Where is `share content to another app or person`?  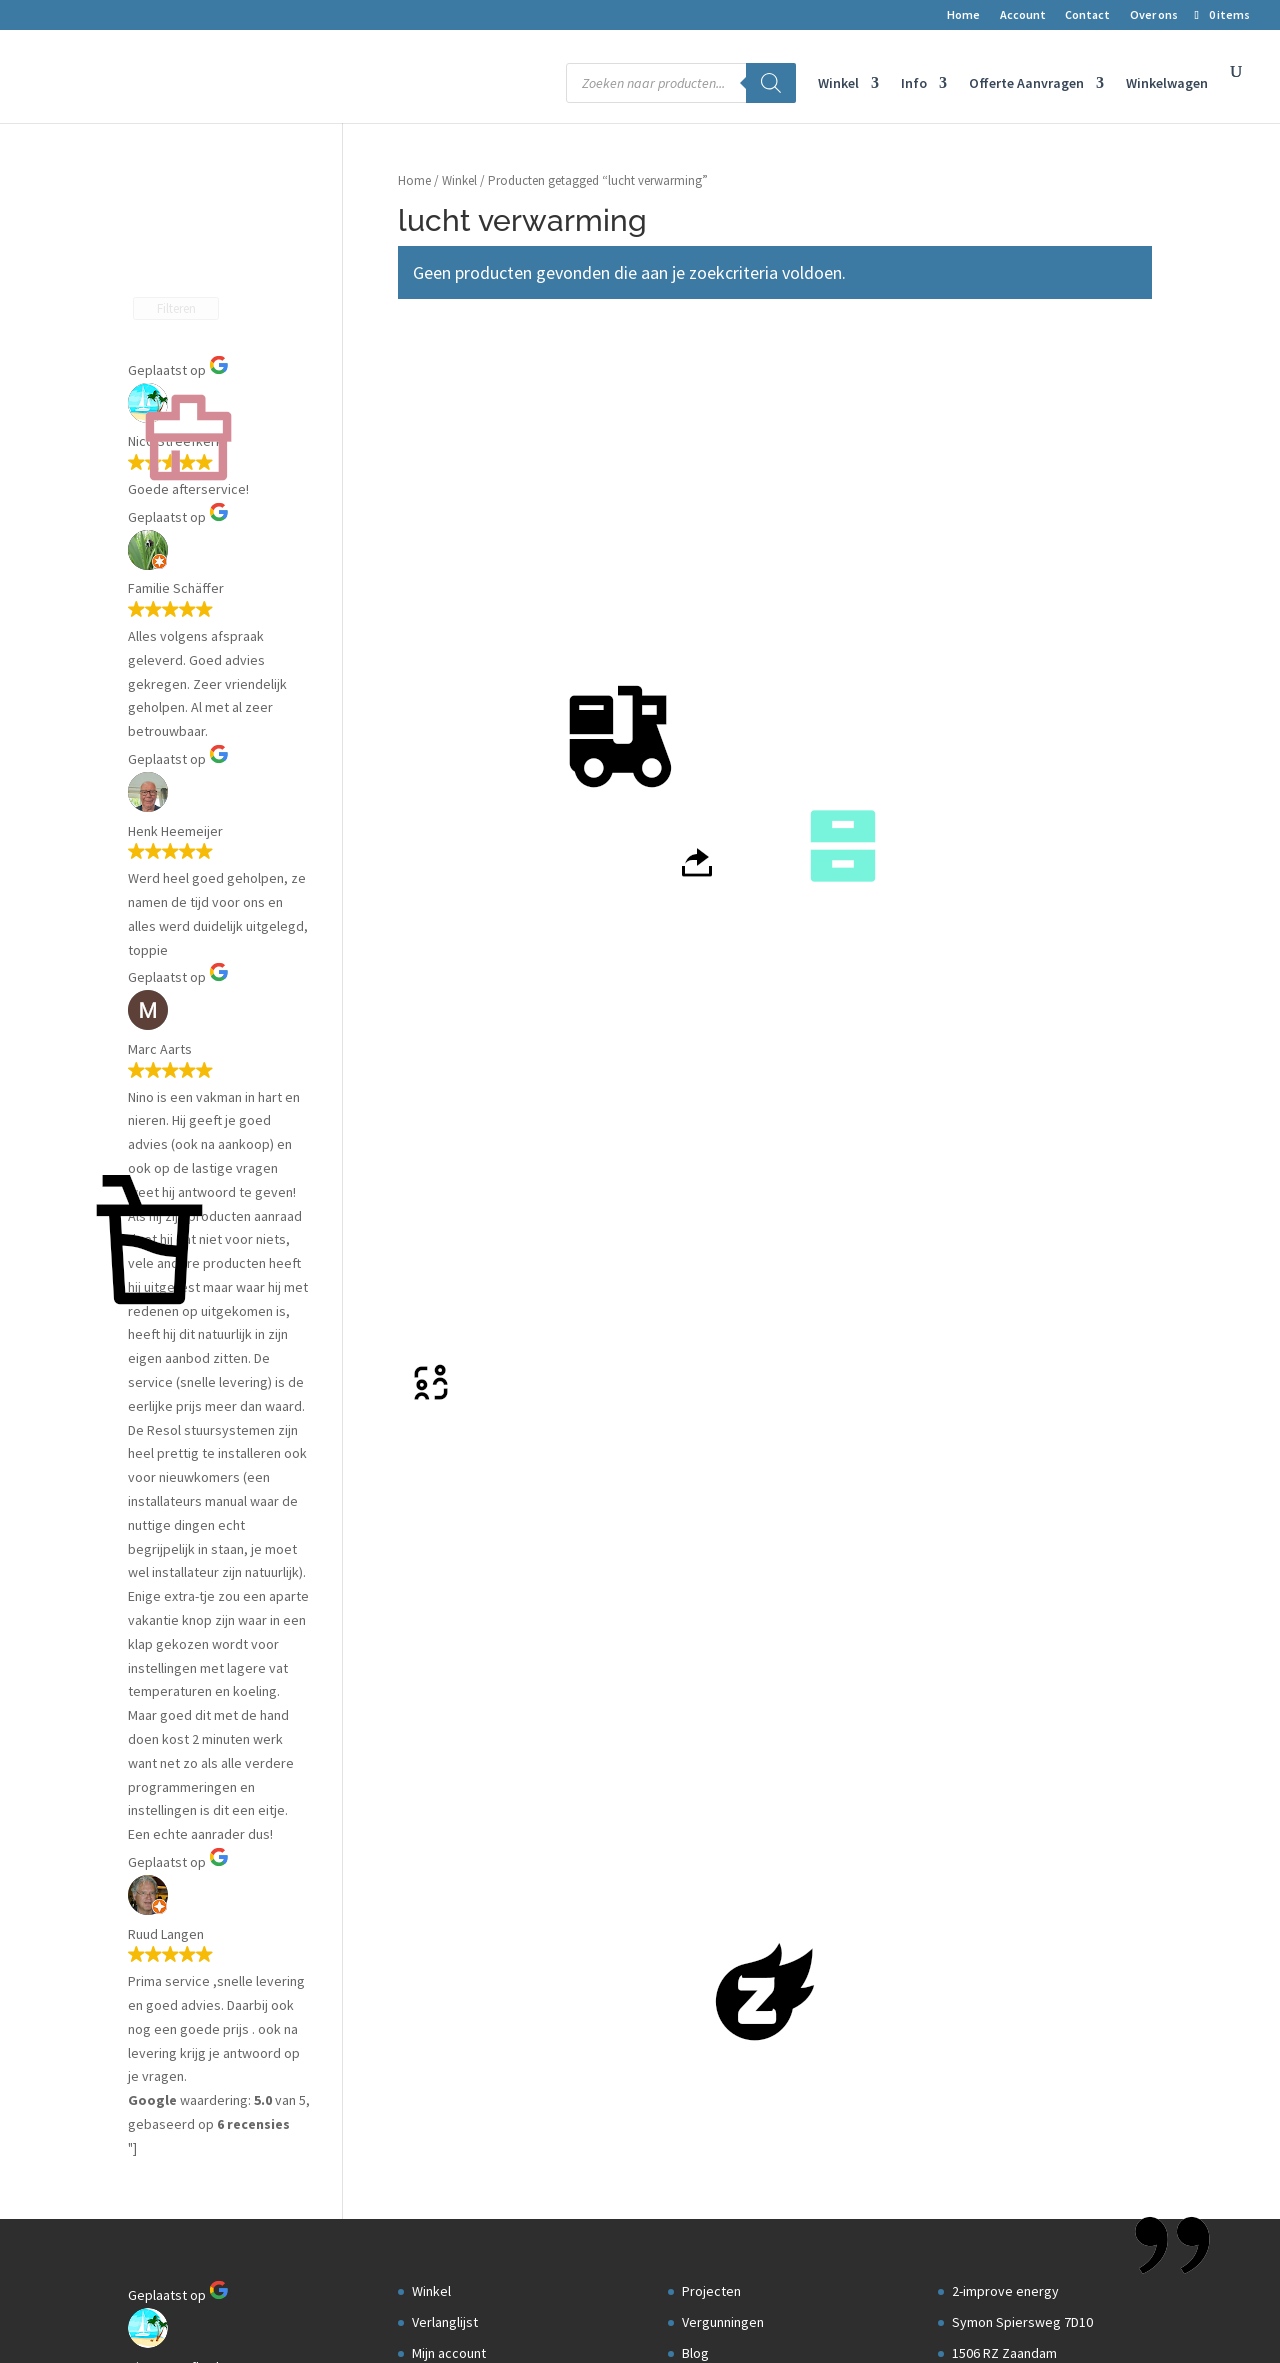
share content to another app or person is located at coordinates (697, 863).